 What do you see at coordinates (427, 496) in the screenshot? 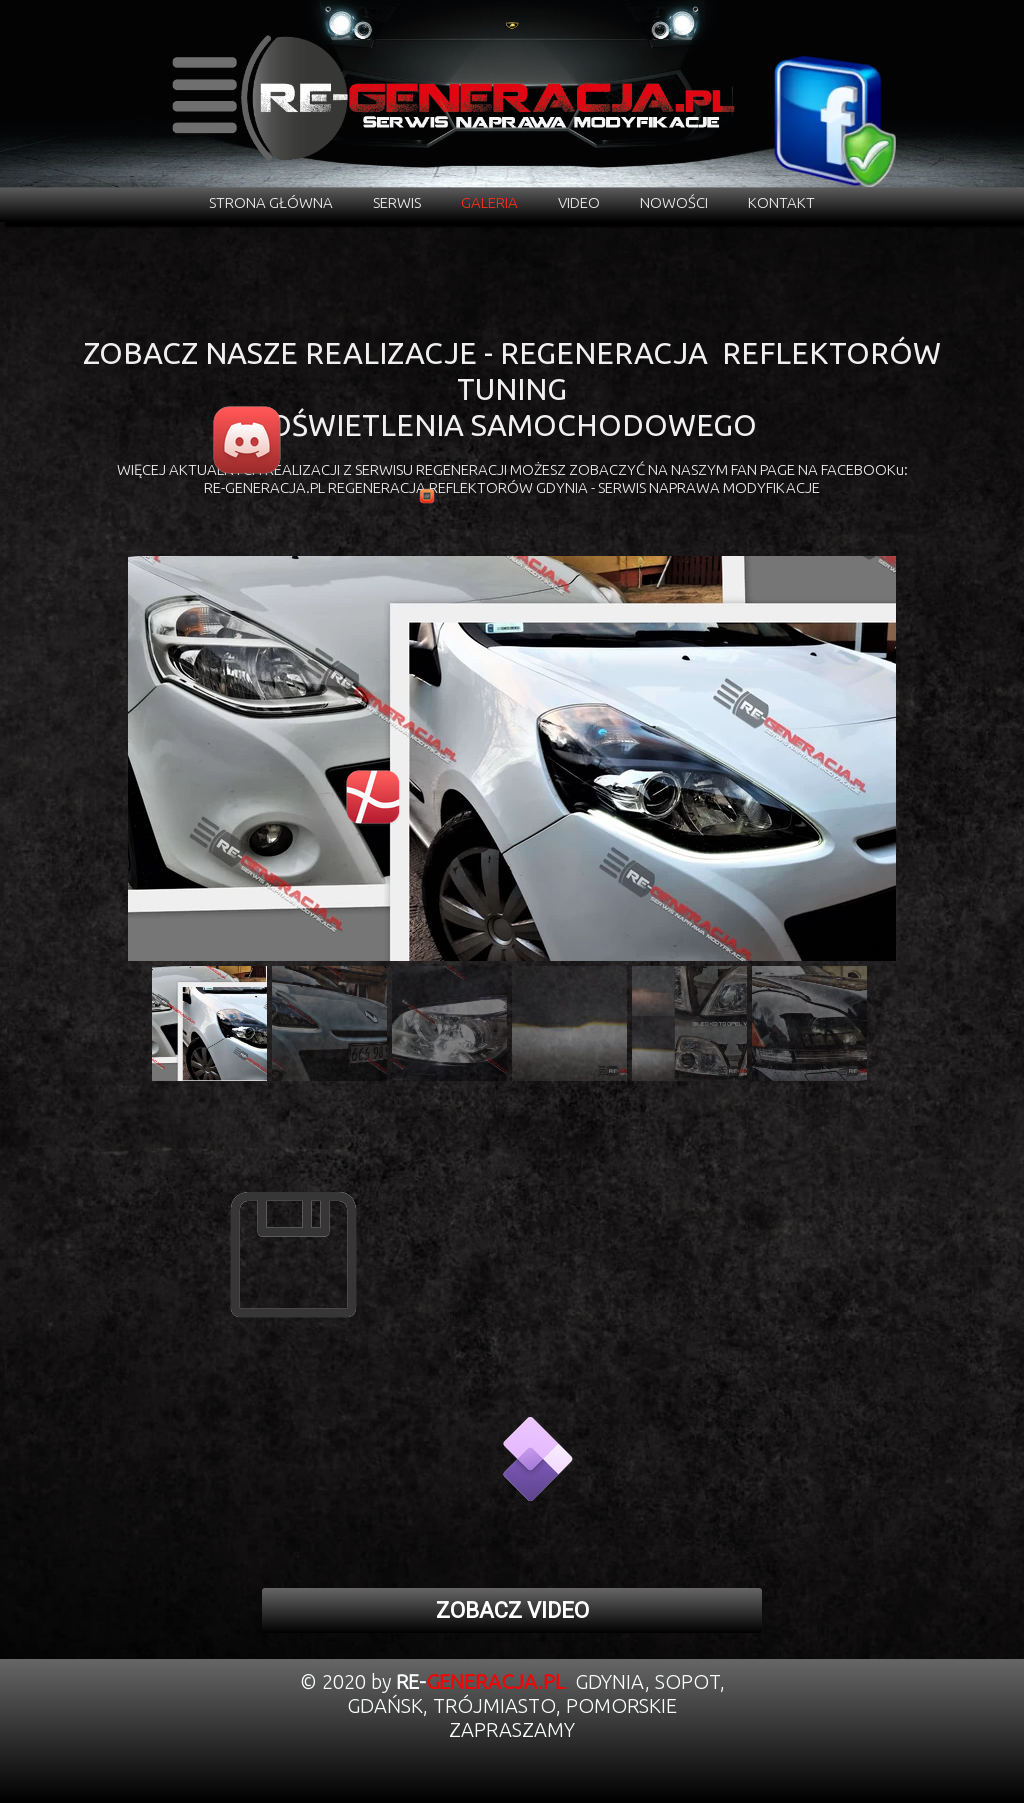
I see `launch intel system monitoring or diagnostics app` at bounding box center [427, 496].